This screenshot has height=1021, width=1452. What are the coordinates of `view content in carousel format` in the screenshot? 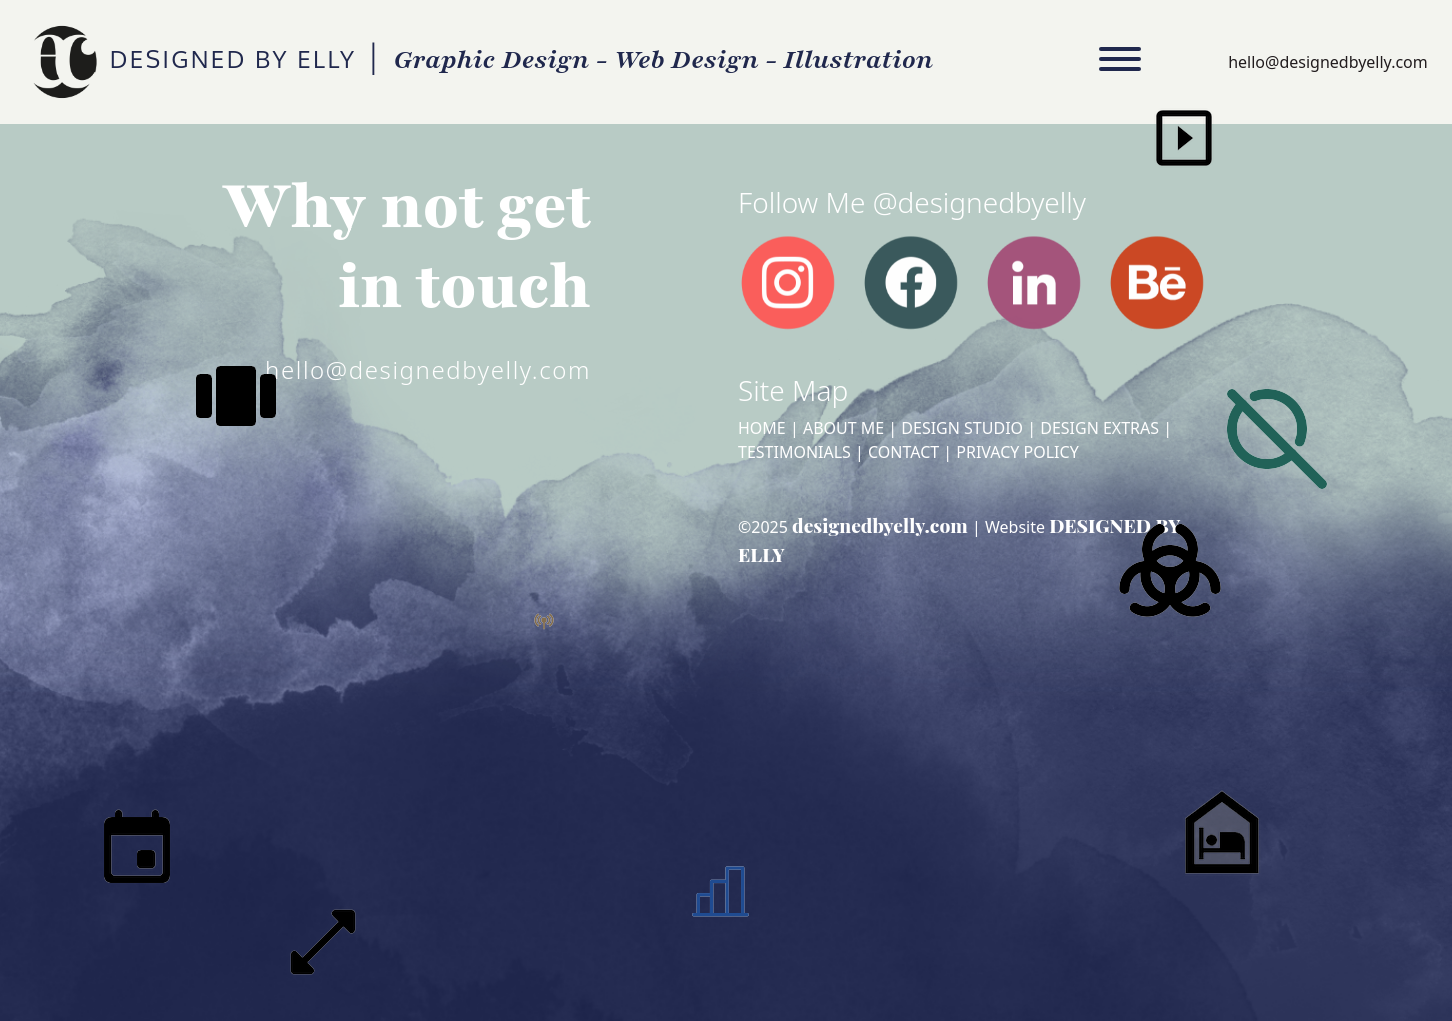 It's located at (236, 398).